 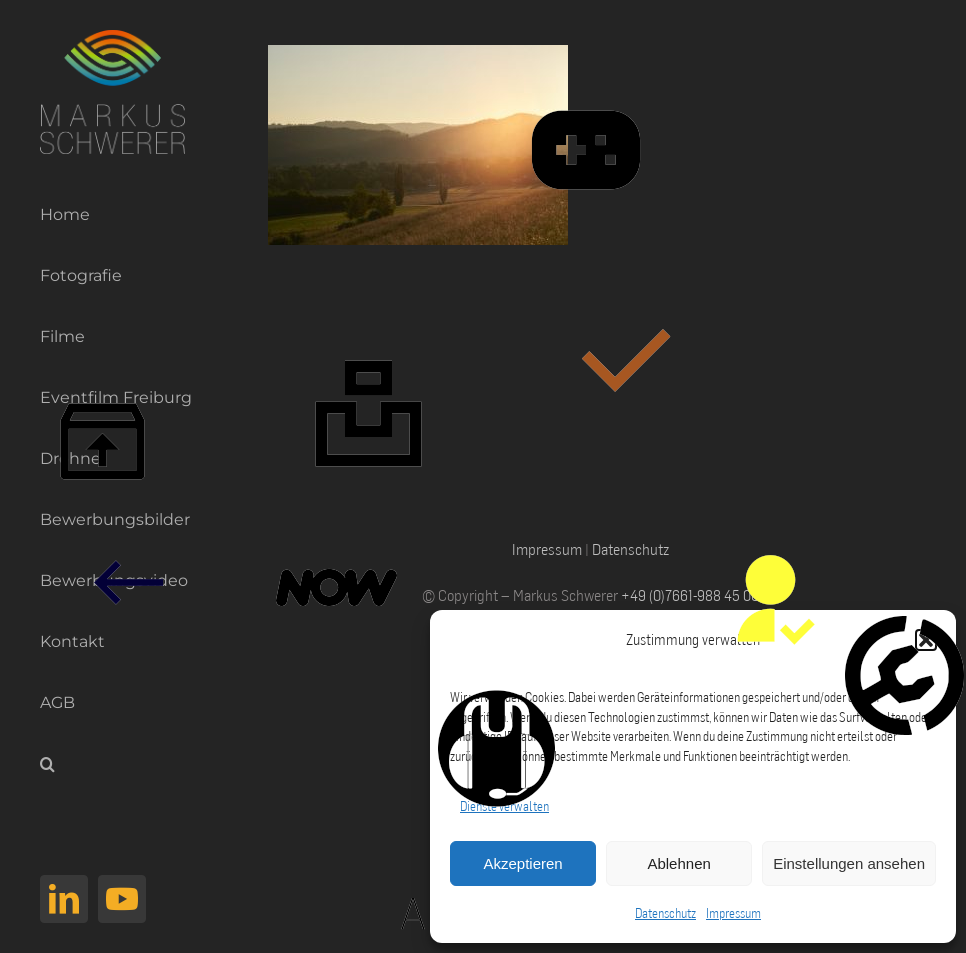 What do you see at coordinates (128, 582) in the screenshot?
I see `go back to the previous page` at bounding box center [128, 582].